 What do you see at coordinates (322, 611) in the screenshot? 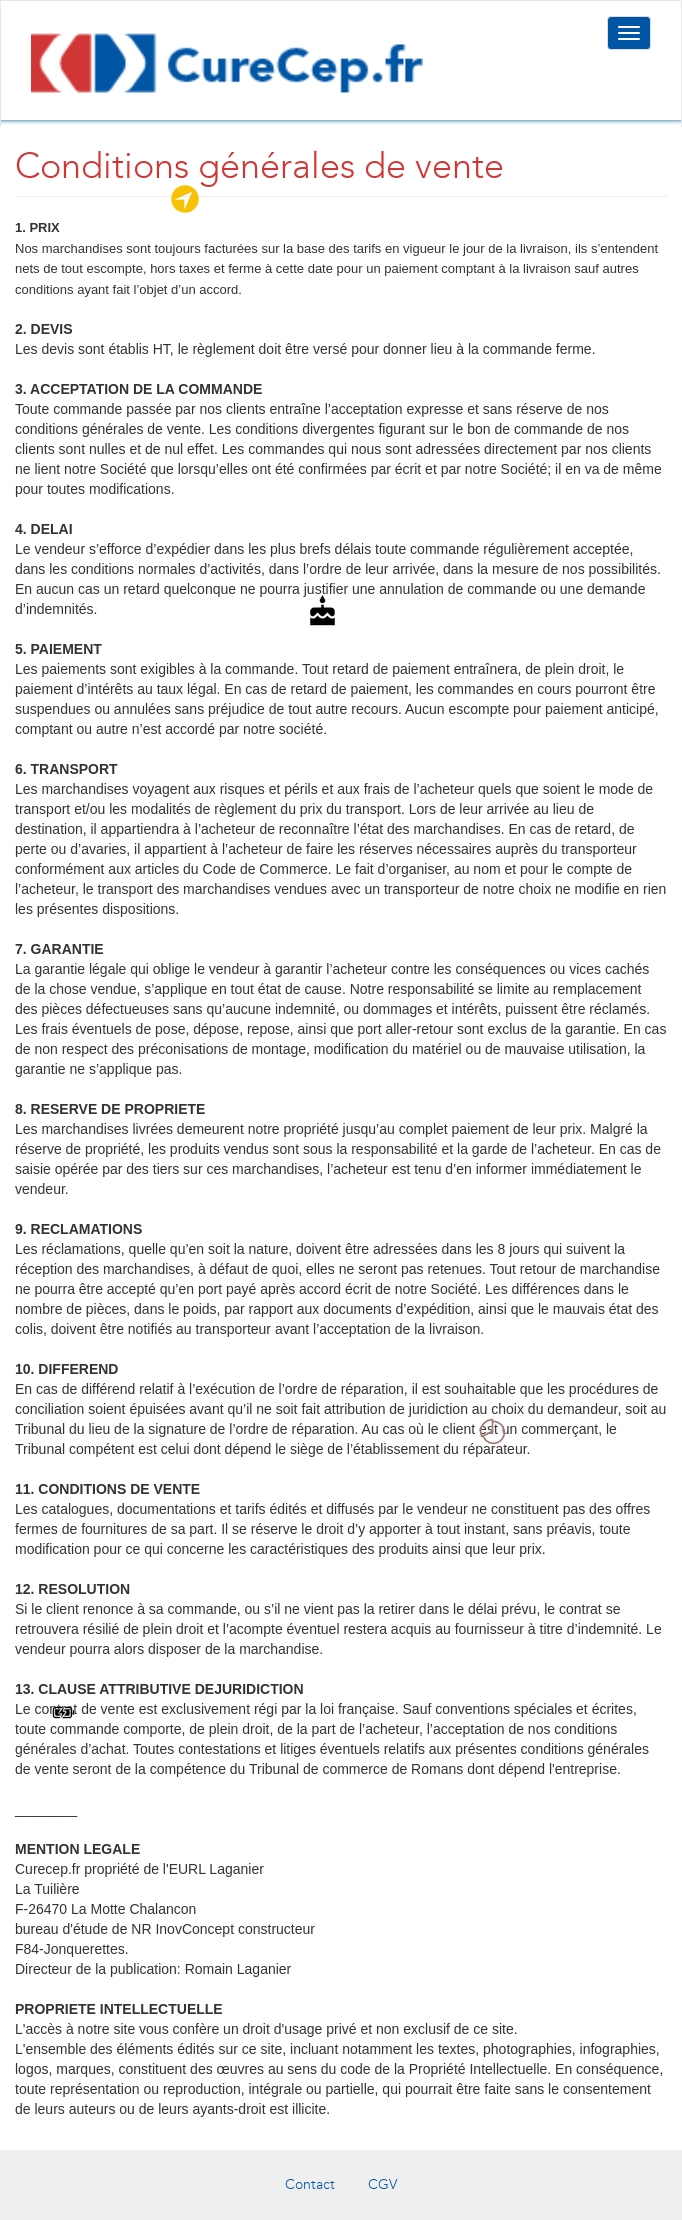
I see `view birthday reminders` at bounding box center [322, 611].